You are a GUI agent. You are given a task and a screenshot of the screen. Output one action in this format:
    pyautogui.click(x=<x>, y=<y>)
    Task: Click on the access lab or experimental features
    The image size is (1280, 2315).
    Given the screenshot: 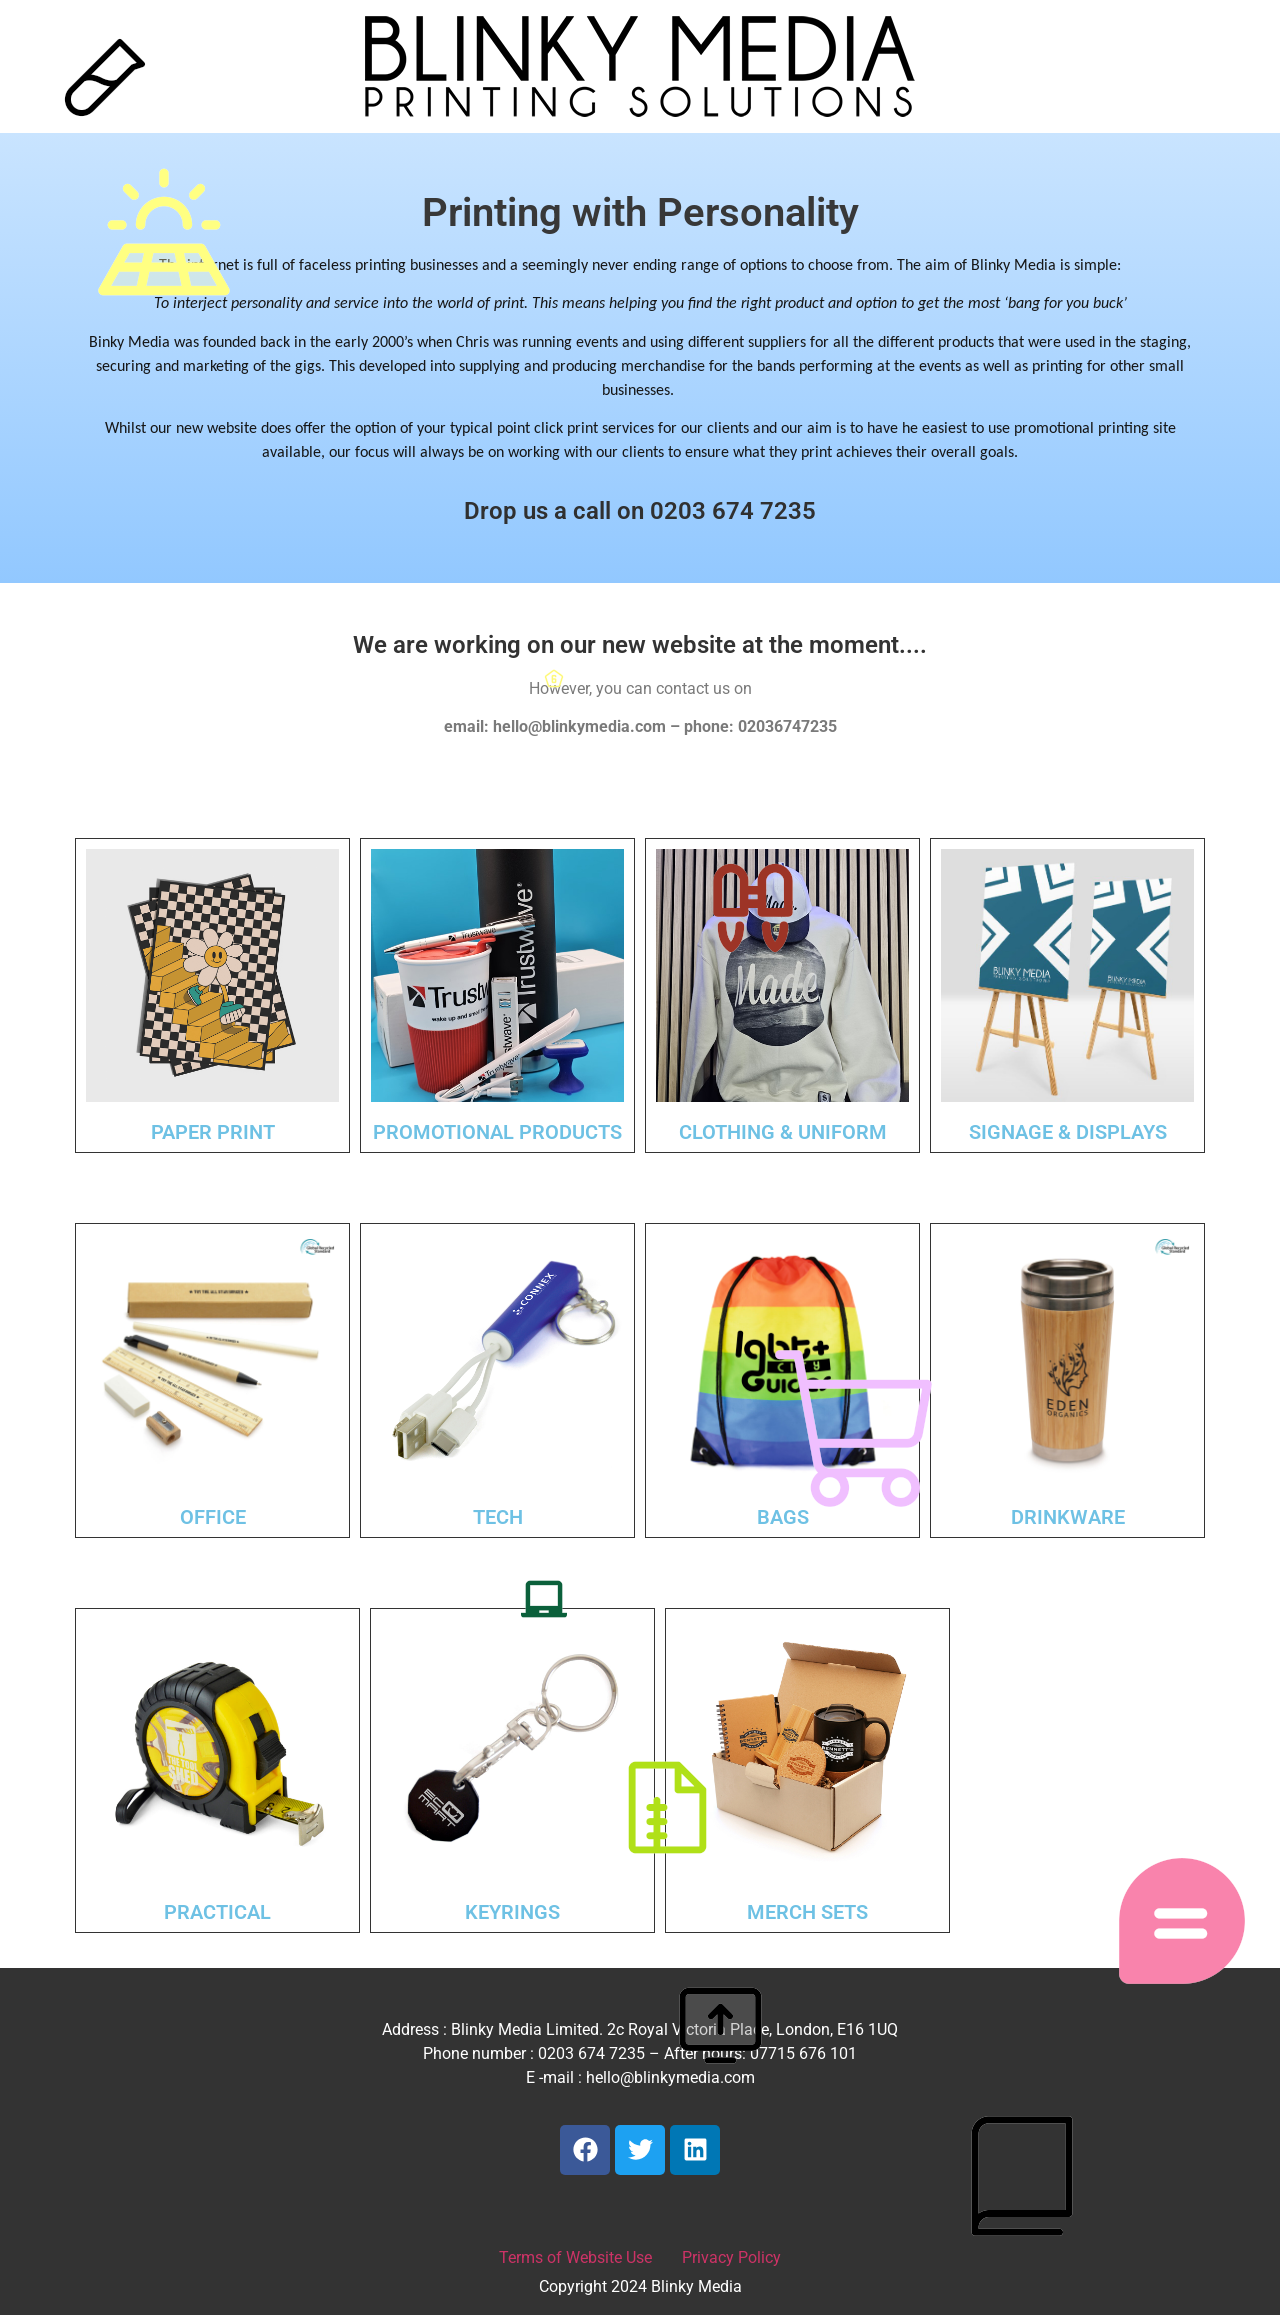 What is the action you would take?
    pyautogui.click(x=103, y=77)
    